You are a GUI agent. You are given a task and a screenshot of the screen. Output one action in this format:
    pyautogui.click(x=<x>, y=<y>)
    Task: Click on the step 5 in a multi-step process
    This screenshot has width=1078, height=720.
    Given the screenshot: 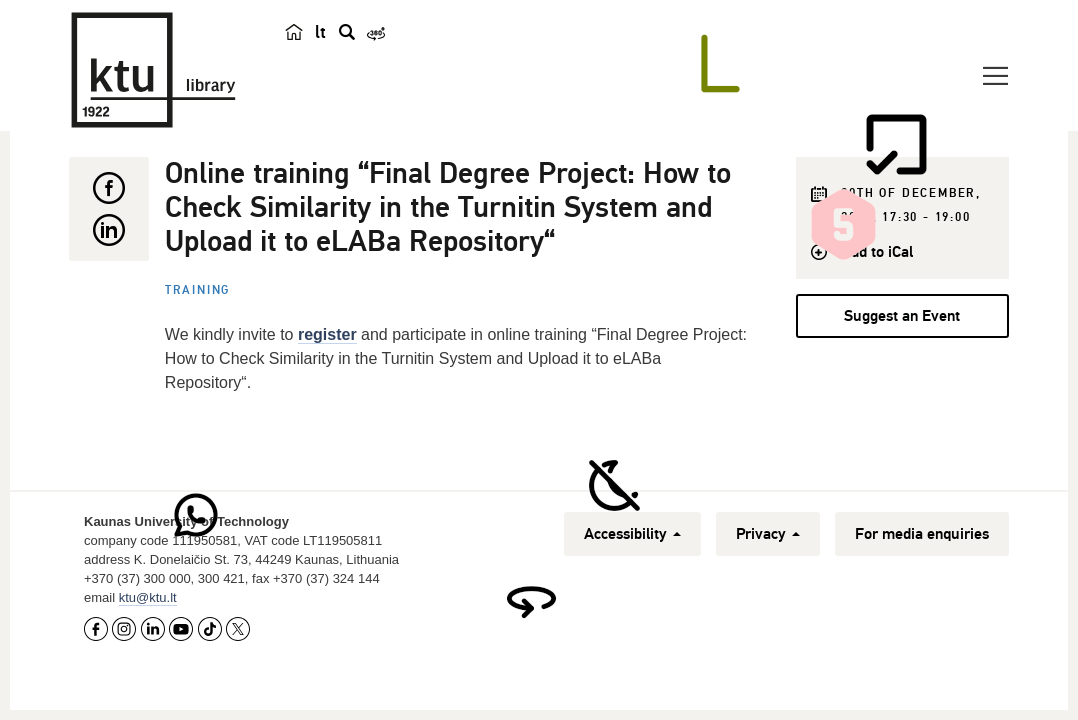 What is the action you would take?
    pyautogui.click(x=843, y=224)
    